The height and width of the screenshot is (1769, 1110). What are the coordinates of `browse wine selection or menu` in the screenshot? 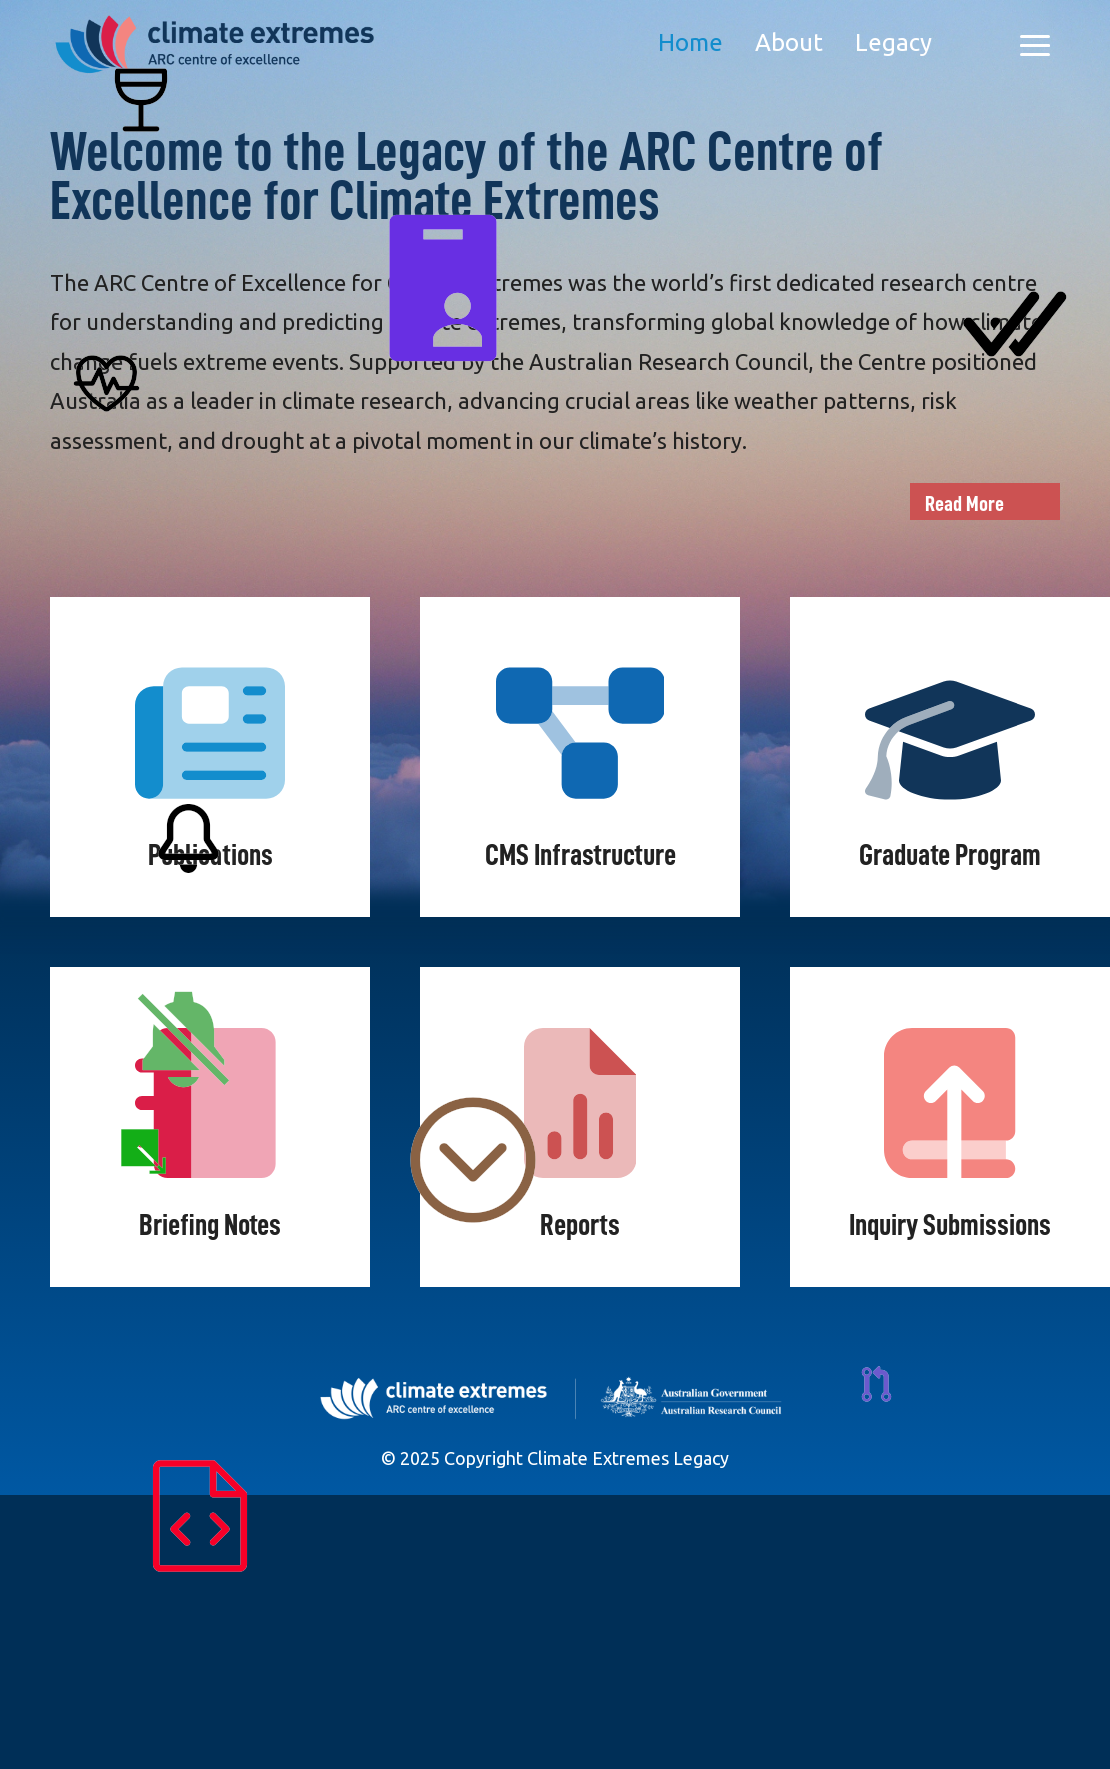 It's located at (141, 100).